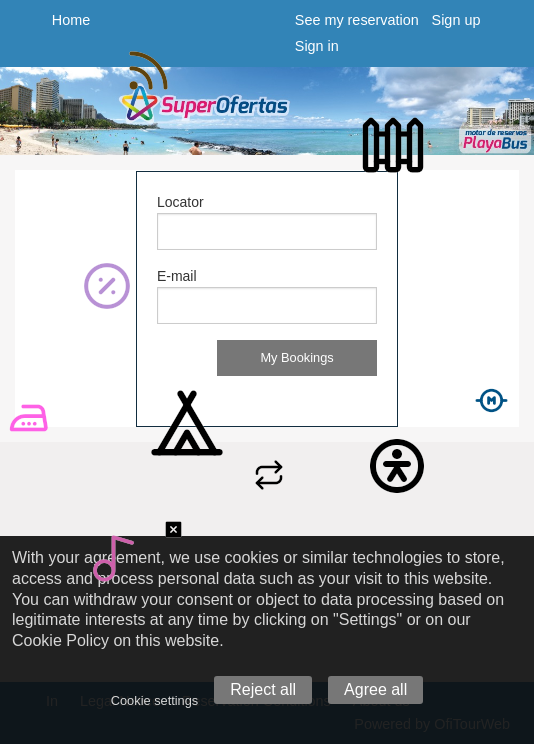  Describe the element at coordinates (29, 418) in the screenshot. I see `select high heat ironing setting` at that location.